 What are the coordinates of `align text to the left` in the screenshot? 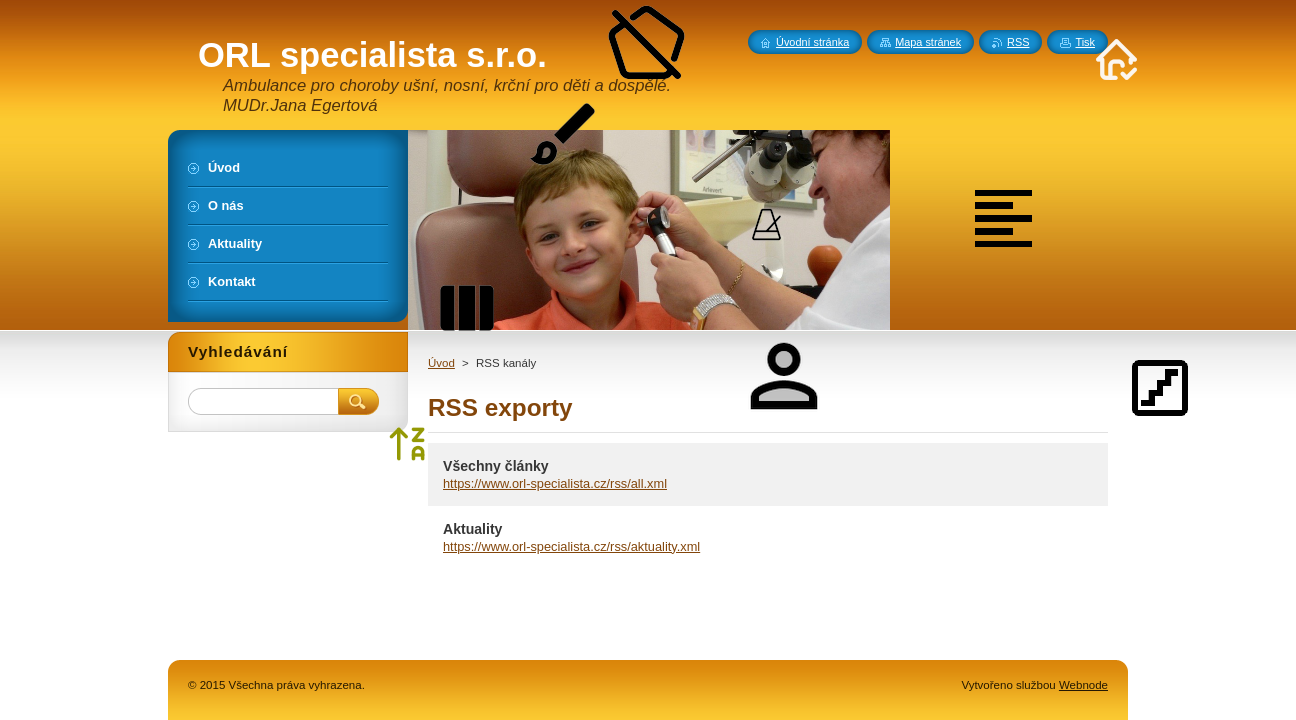 It's located at (1003, 218).